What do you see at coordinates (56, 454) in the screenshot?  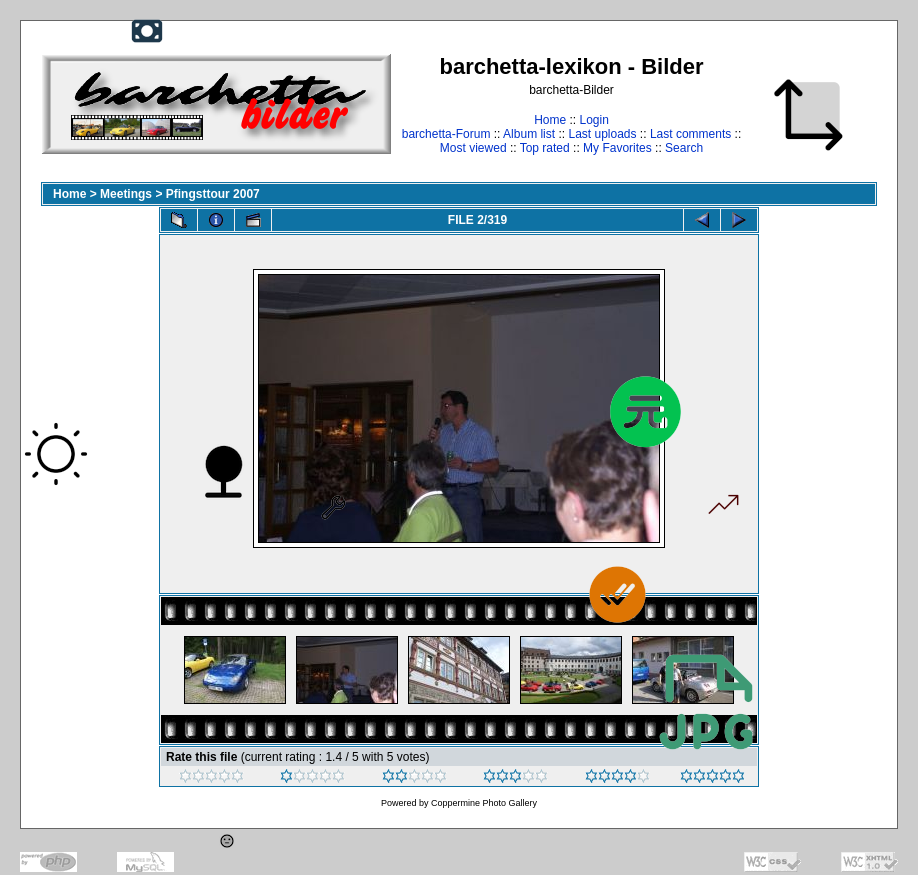 I see `reduce screen brightness` at bounding box center [56, 454].